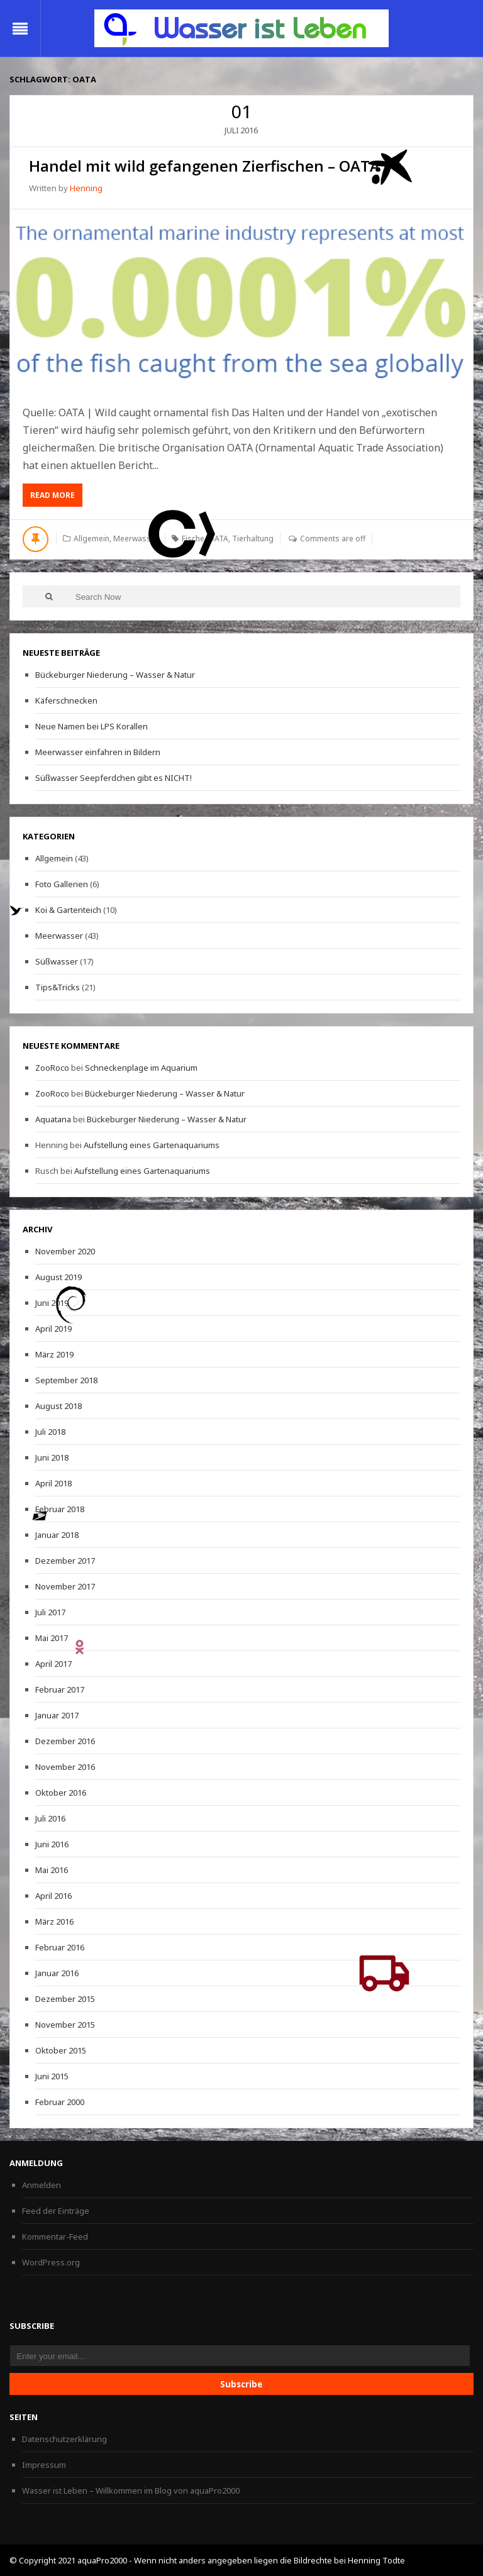 This screenshot has width=483, height=2576. I want to click on link to CocoaPods dependency manager, so click(182, 534).